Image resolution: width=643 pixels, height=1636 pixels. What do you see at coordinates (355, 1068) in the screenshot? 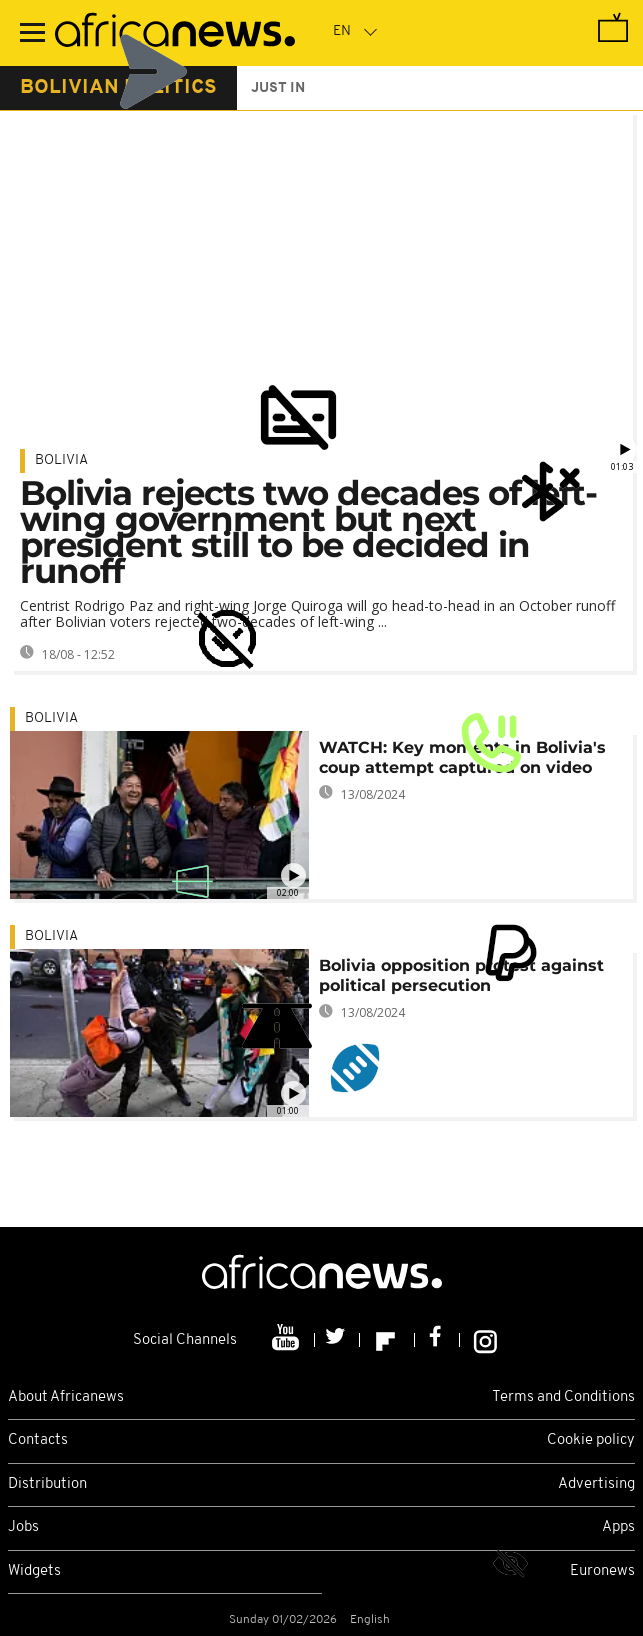
I see `access football or american sports content` at bounding box center [355, 1068].